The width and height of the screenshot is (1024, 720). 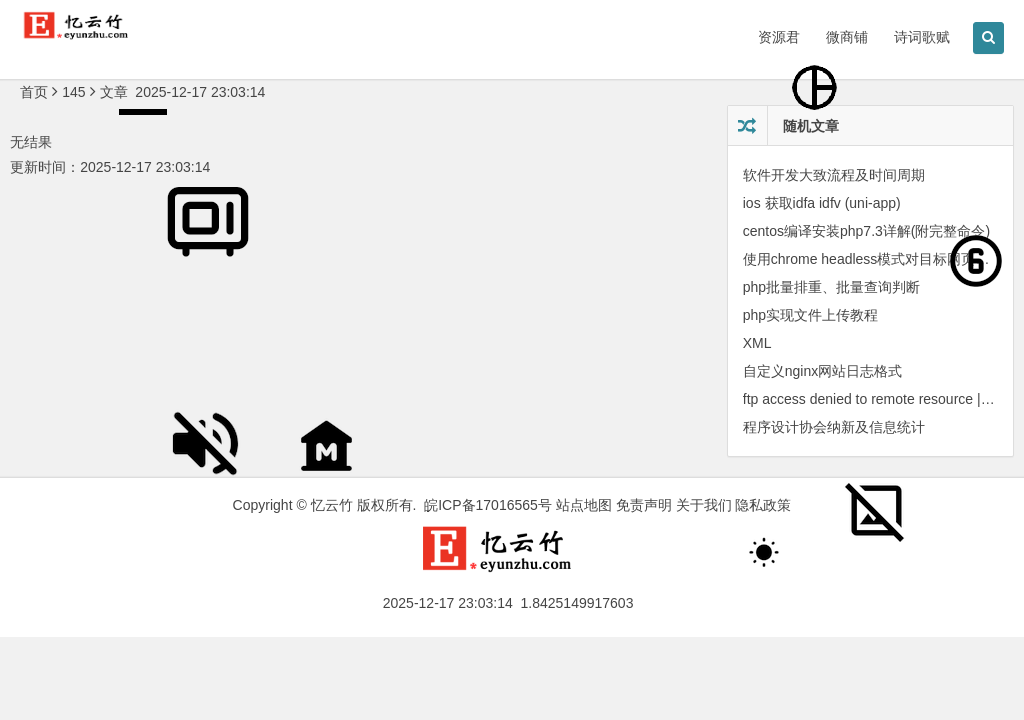 What do you see at coordinates (143, 112) in the screenshot?
I see `remove an item from a list` at bounding box center [143, 112].